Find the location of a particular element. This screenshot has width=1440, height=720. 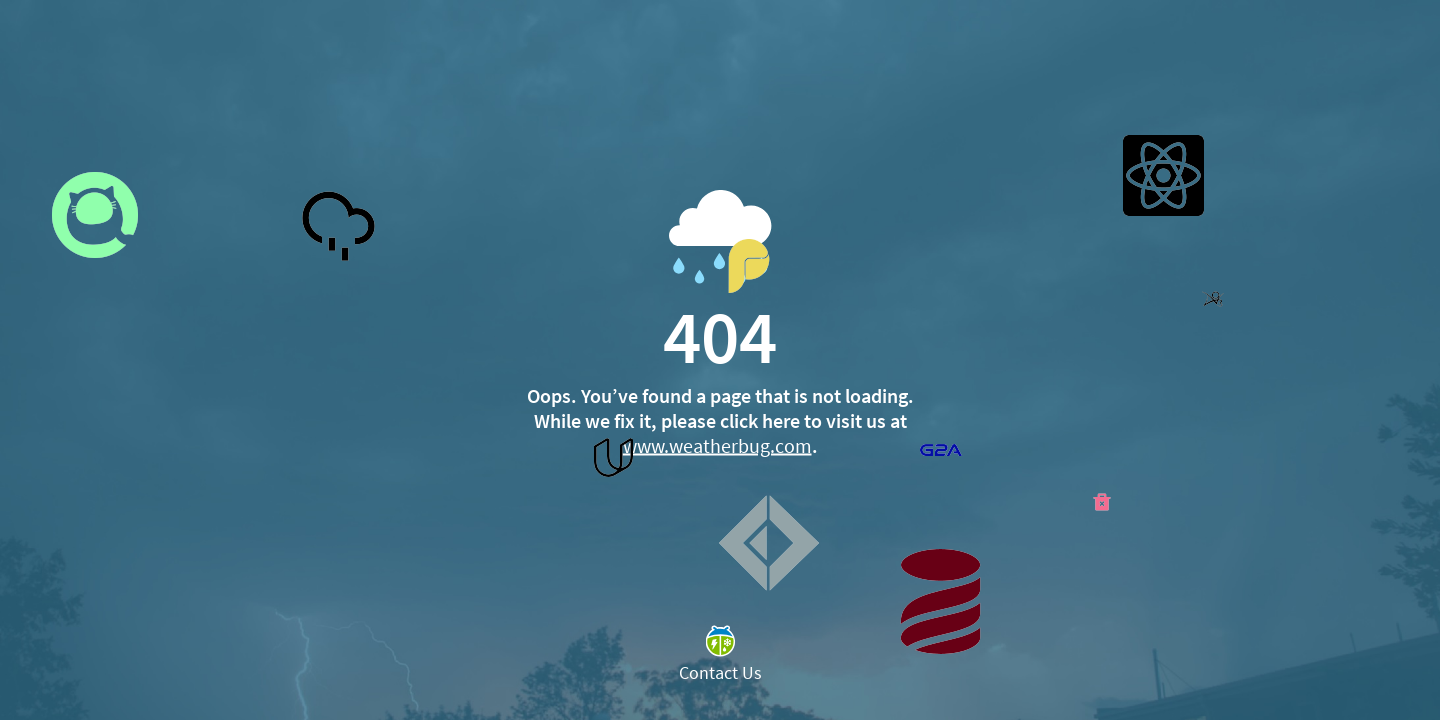

visit qiita developer community is located at coordinates (95, 215).